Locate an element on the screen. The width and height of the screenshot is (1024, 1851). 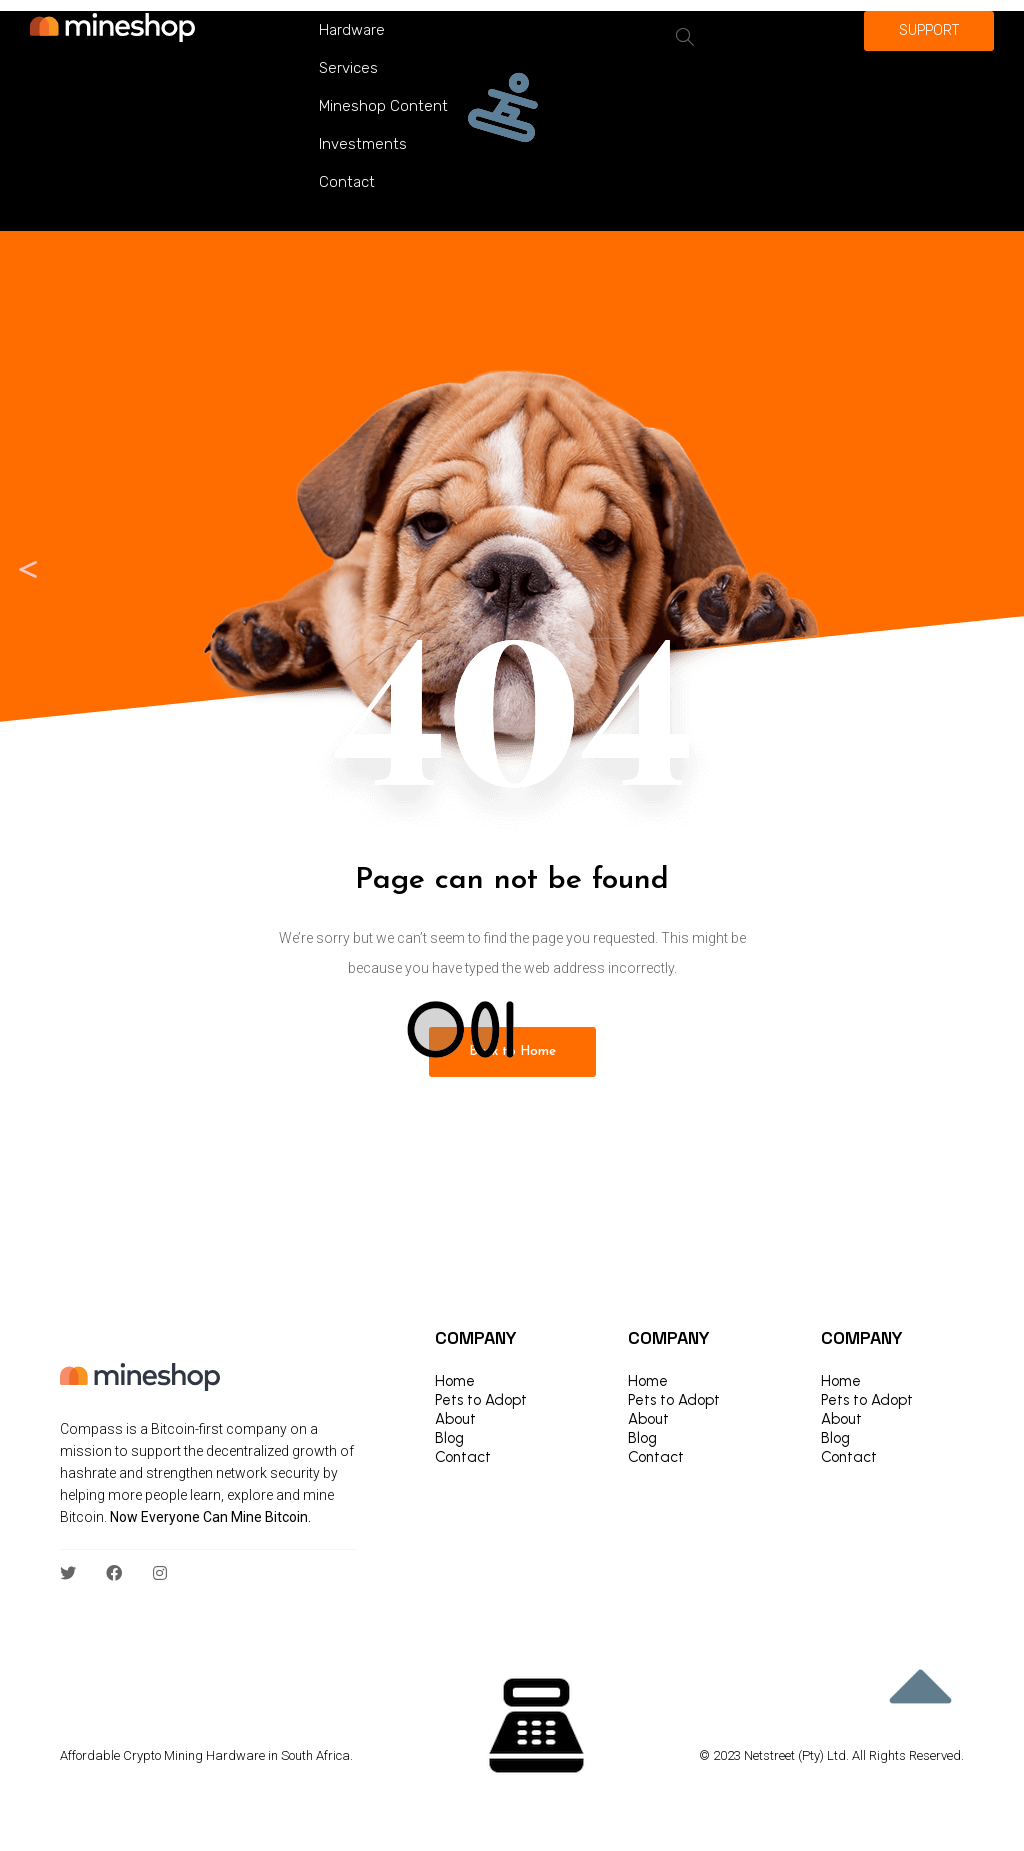
access point of sale or checkout system is located at coordinates (536, 1725).